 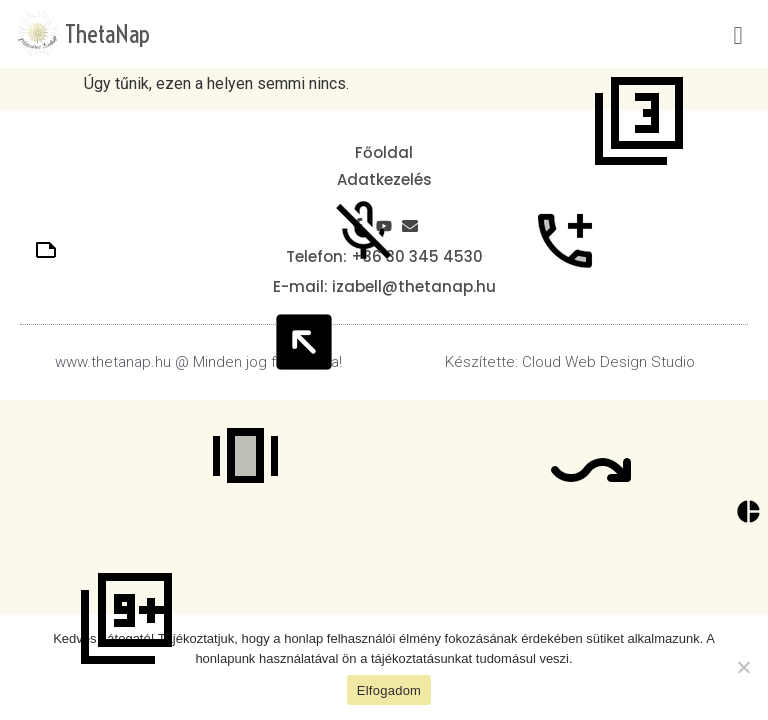 What do you see at coordinates (126, 618) in the screenshot?
I see `indicates 9 or more items in a stack or collection` at bounding box center [126, 618].